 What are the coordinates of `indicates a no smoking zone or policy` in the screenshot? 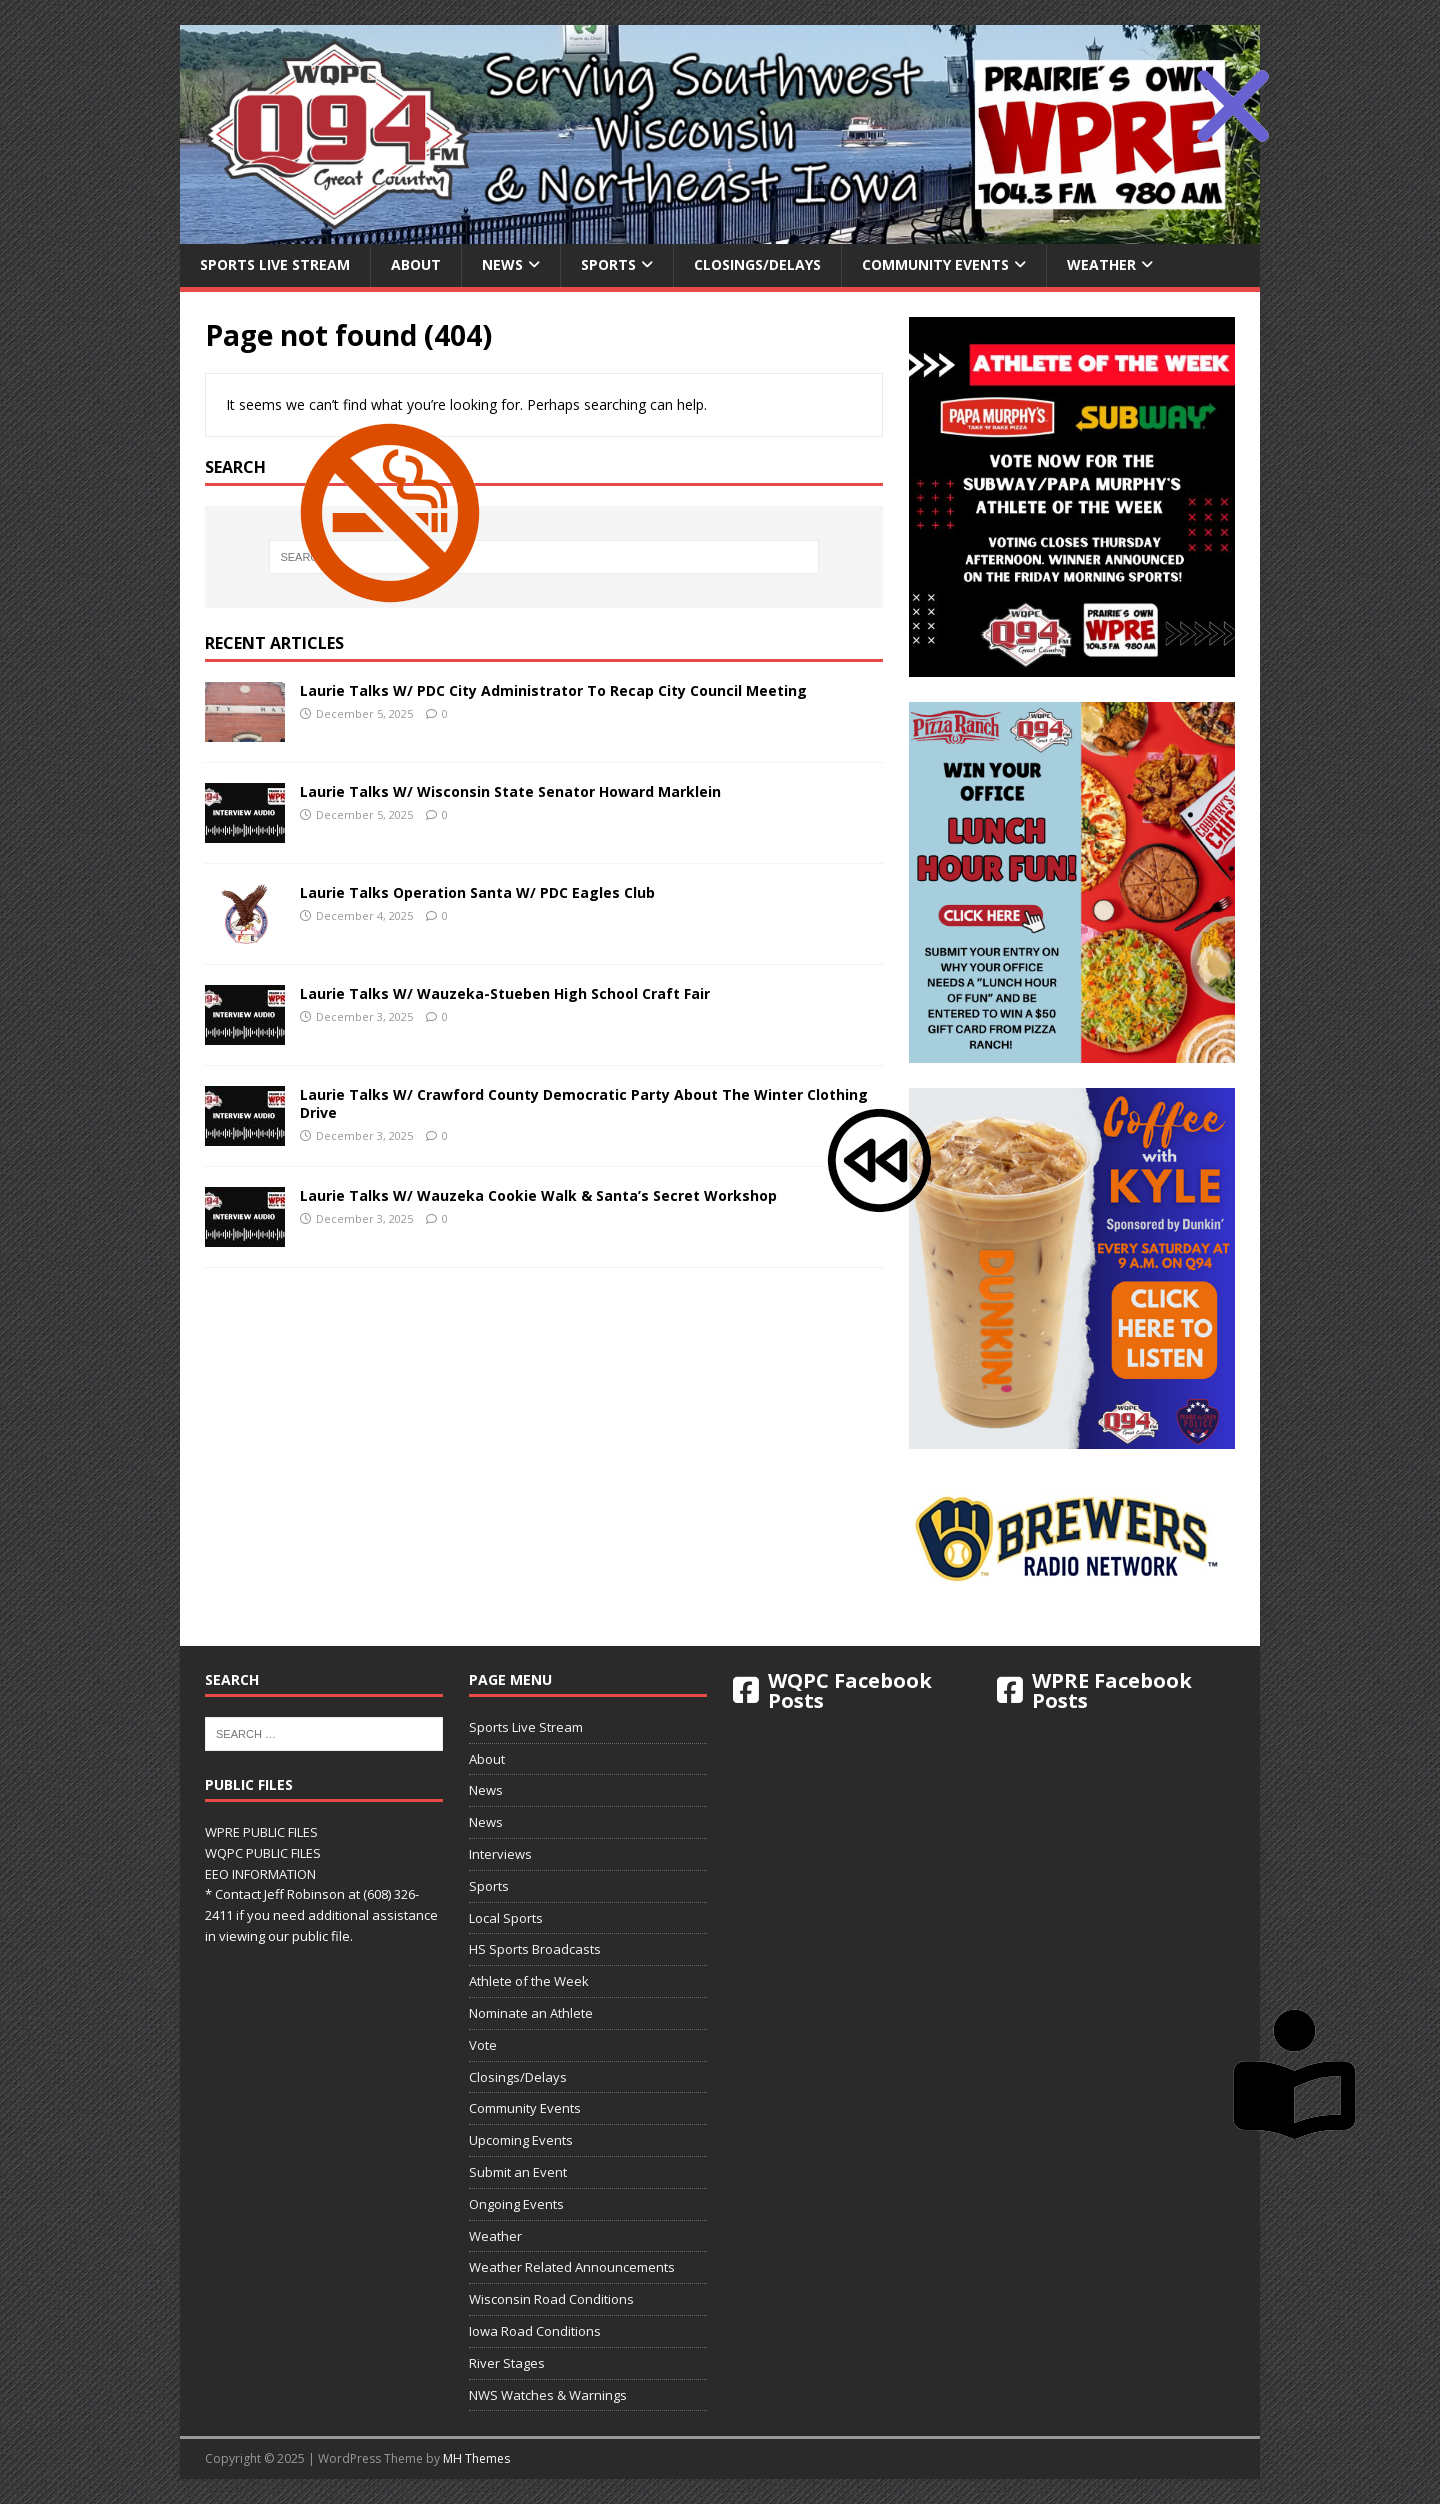 It's located at (390, 513).